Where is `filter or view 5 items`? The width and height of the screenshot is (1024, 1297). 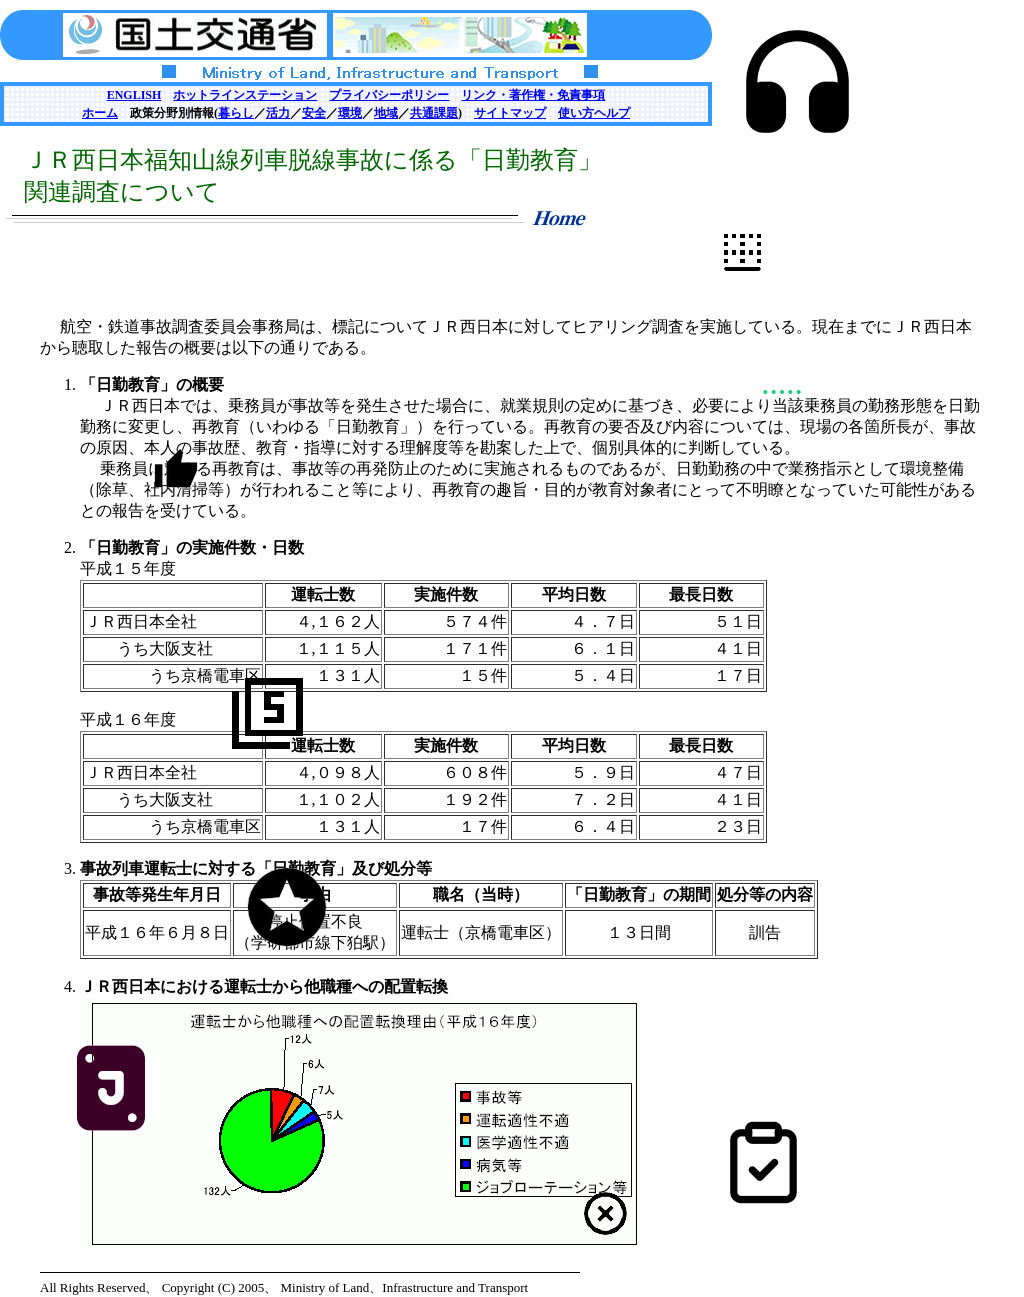
filter or view 5 items is located at coordinates (267, 713).